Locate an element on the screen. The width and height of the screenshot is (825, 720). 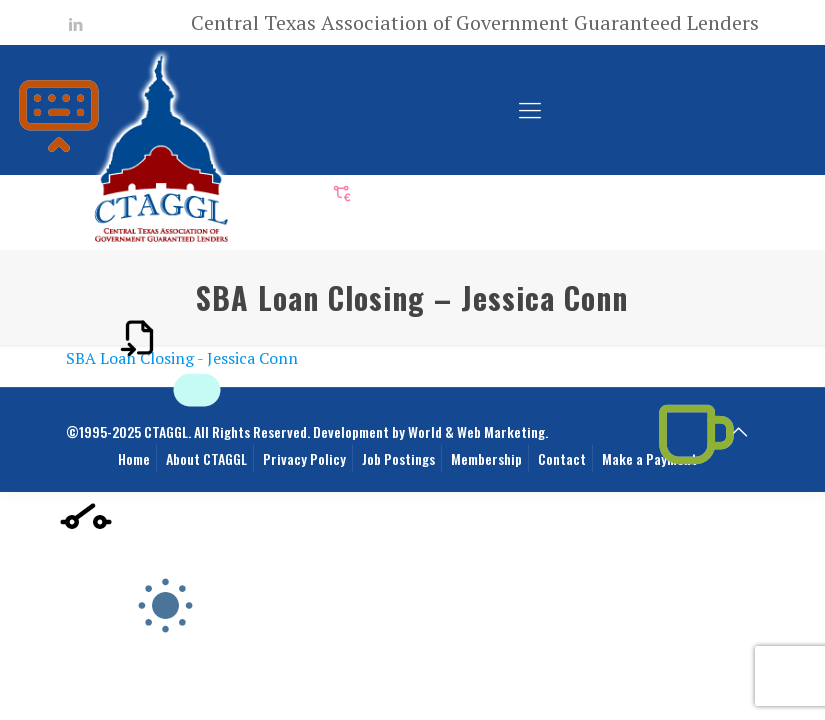
view euro currency transactions is located at coordinates (342, 194).